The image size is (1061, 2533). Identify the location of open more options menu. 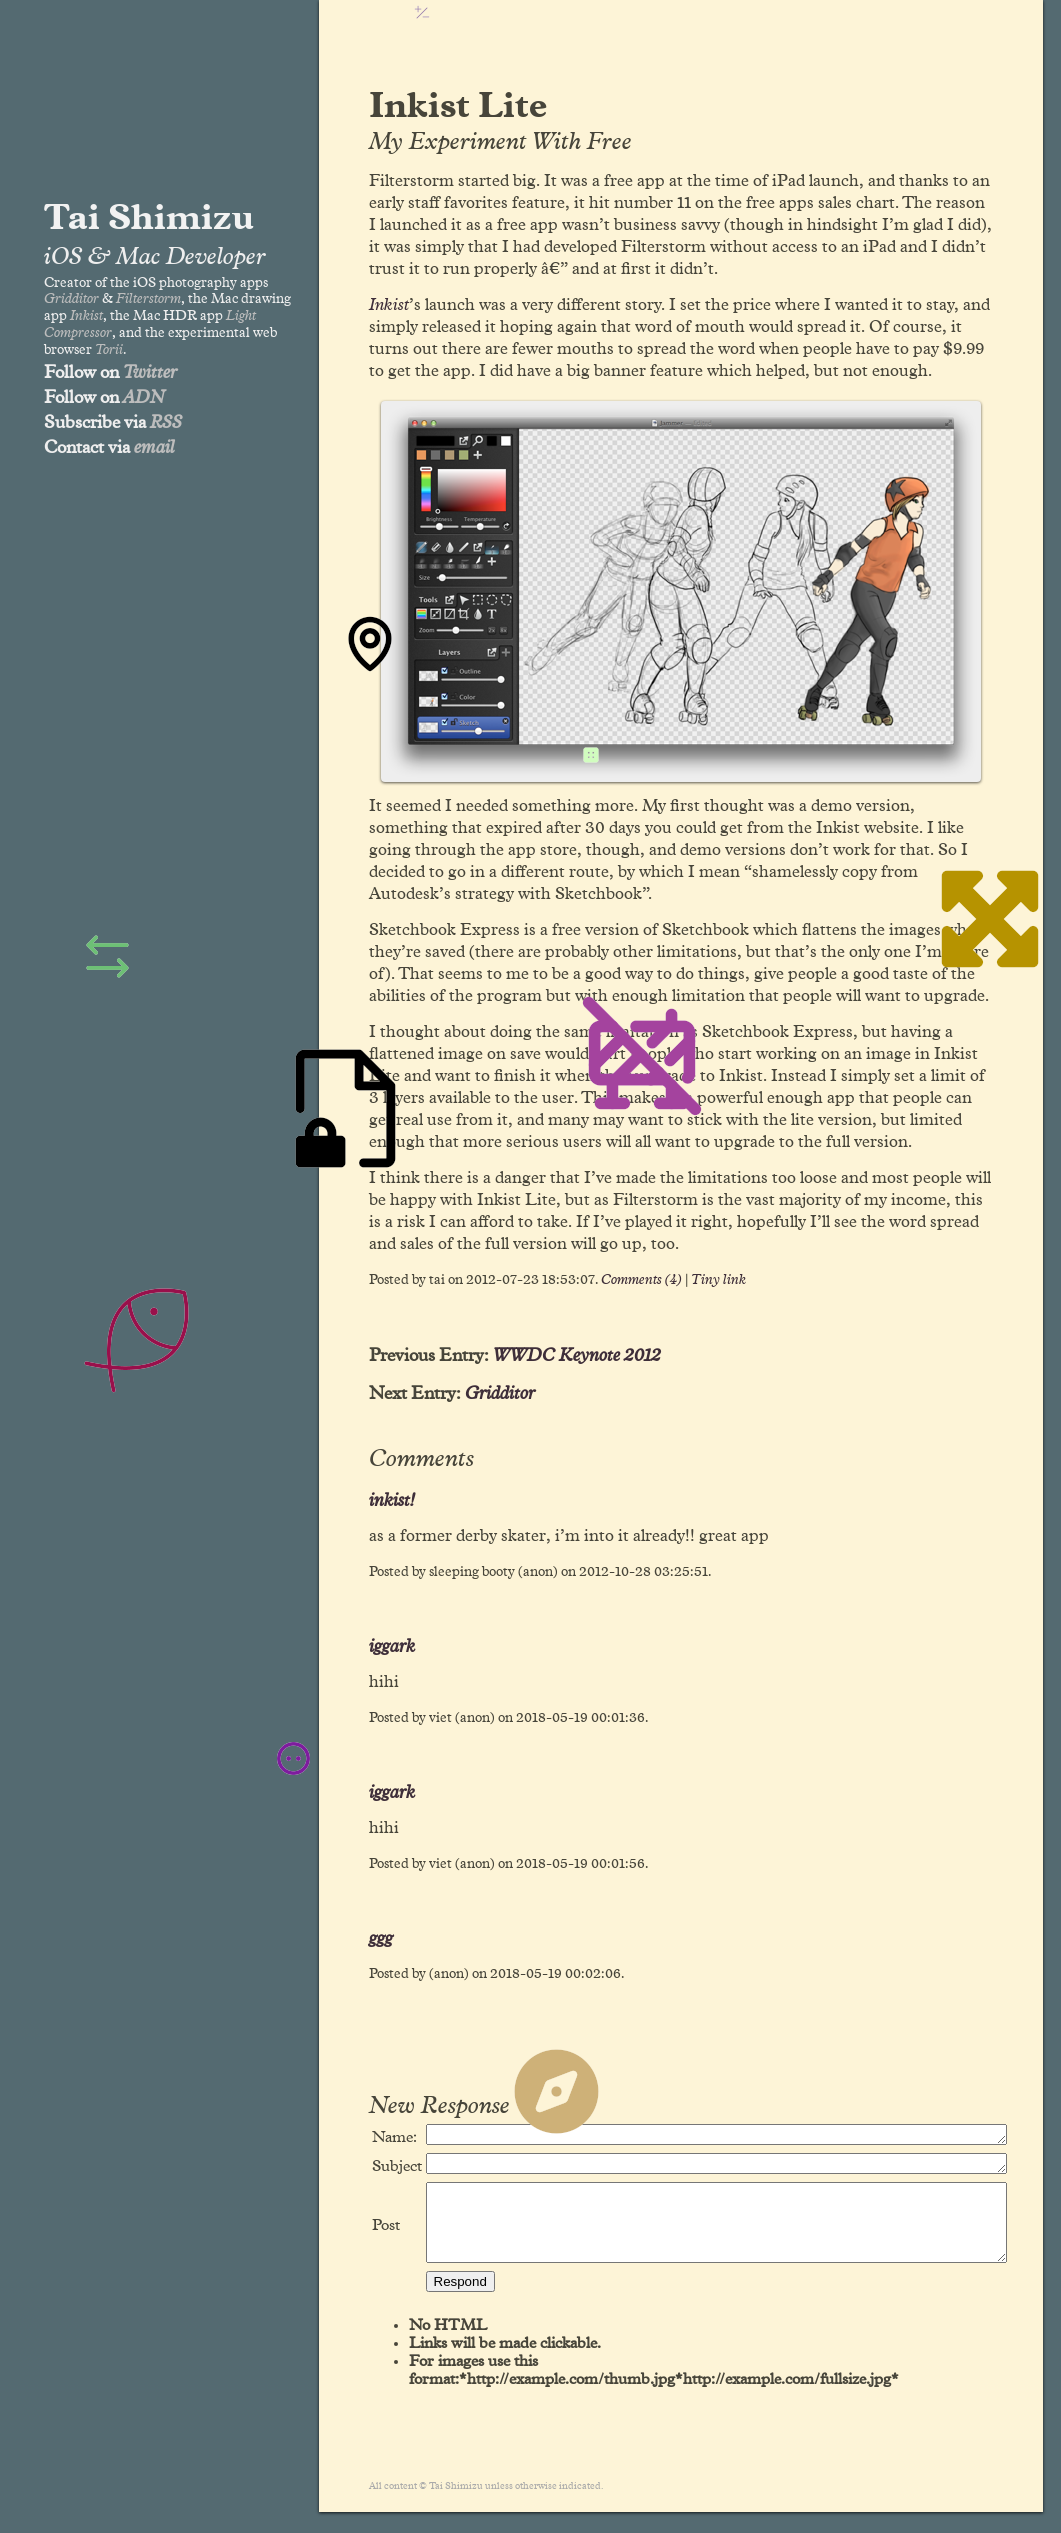
(293, 1758).